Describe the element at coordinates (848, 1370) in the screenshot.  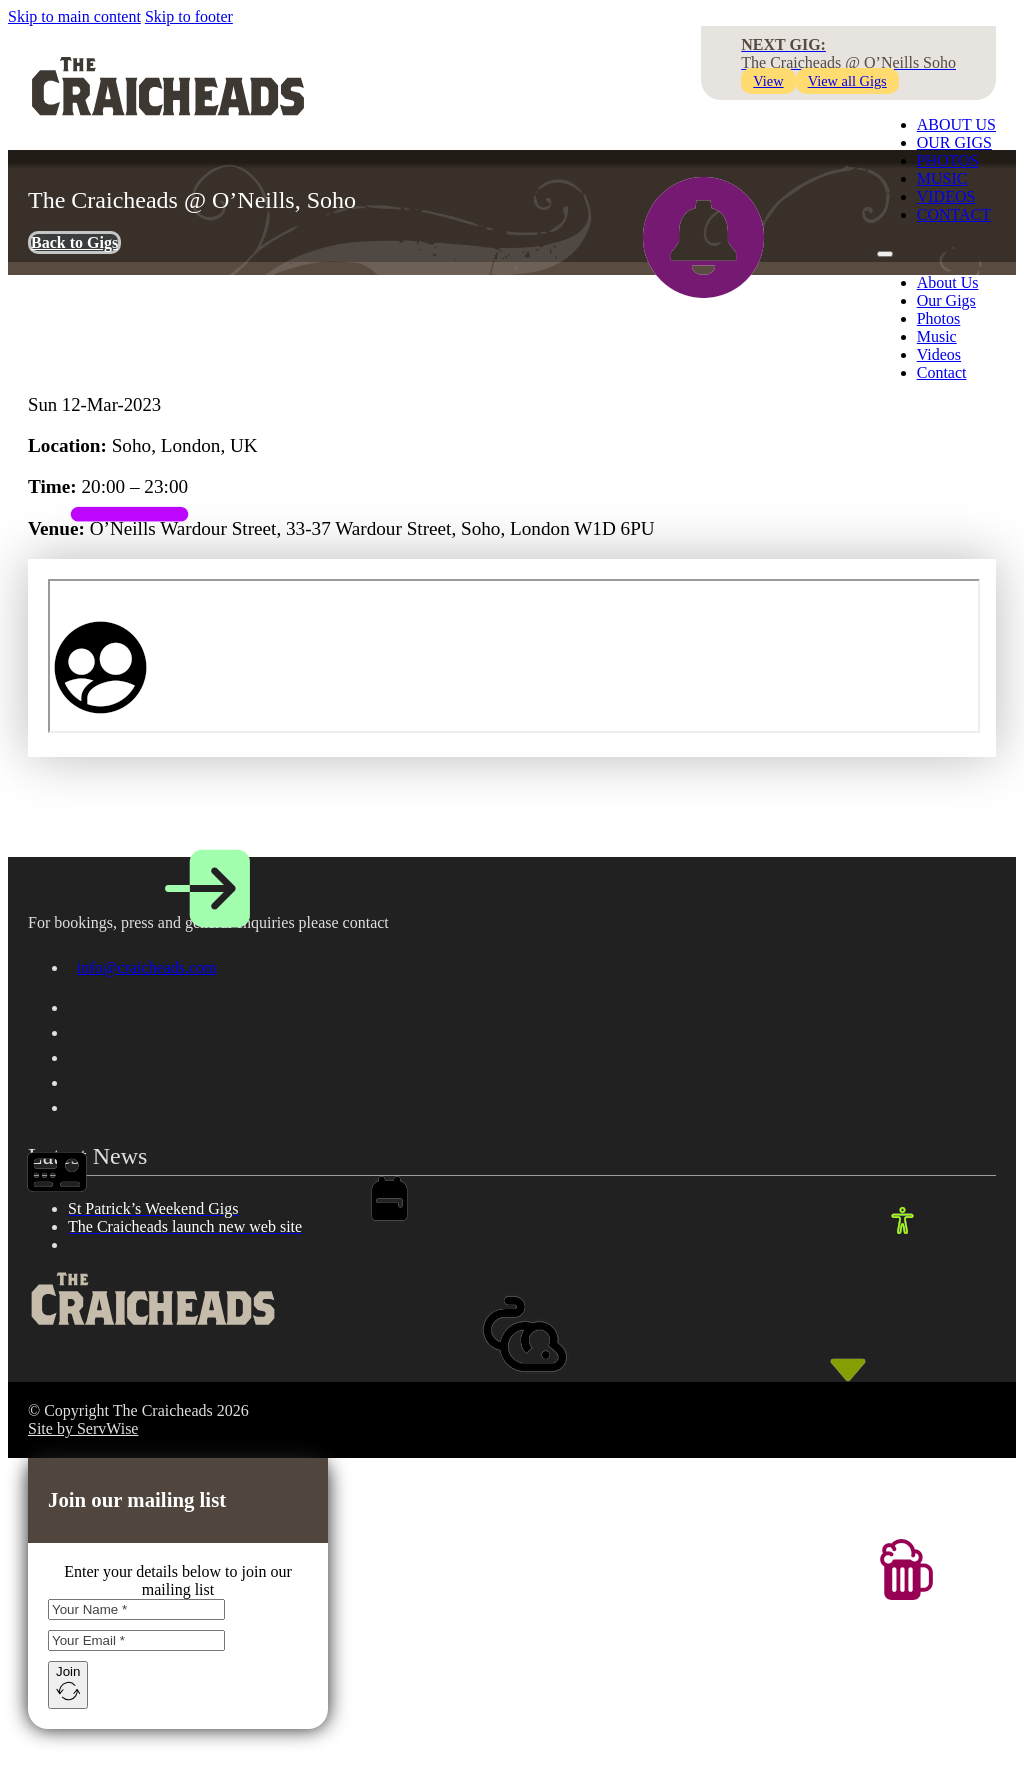
I see `expand a dropdown menu` at that location.